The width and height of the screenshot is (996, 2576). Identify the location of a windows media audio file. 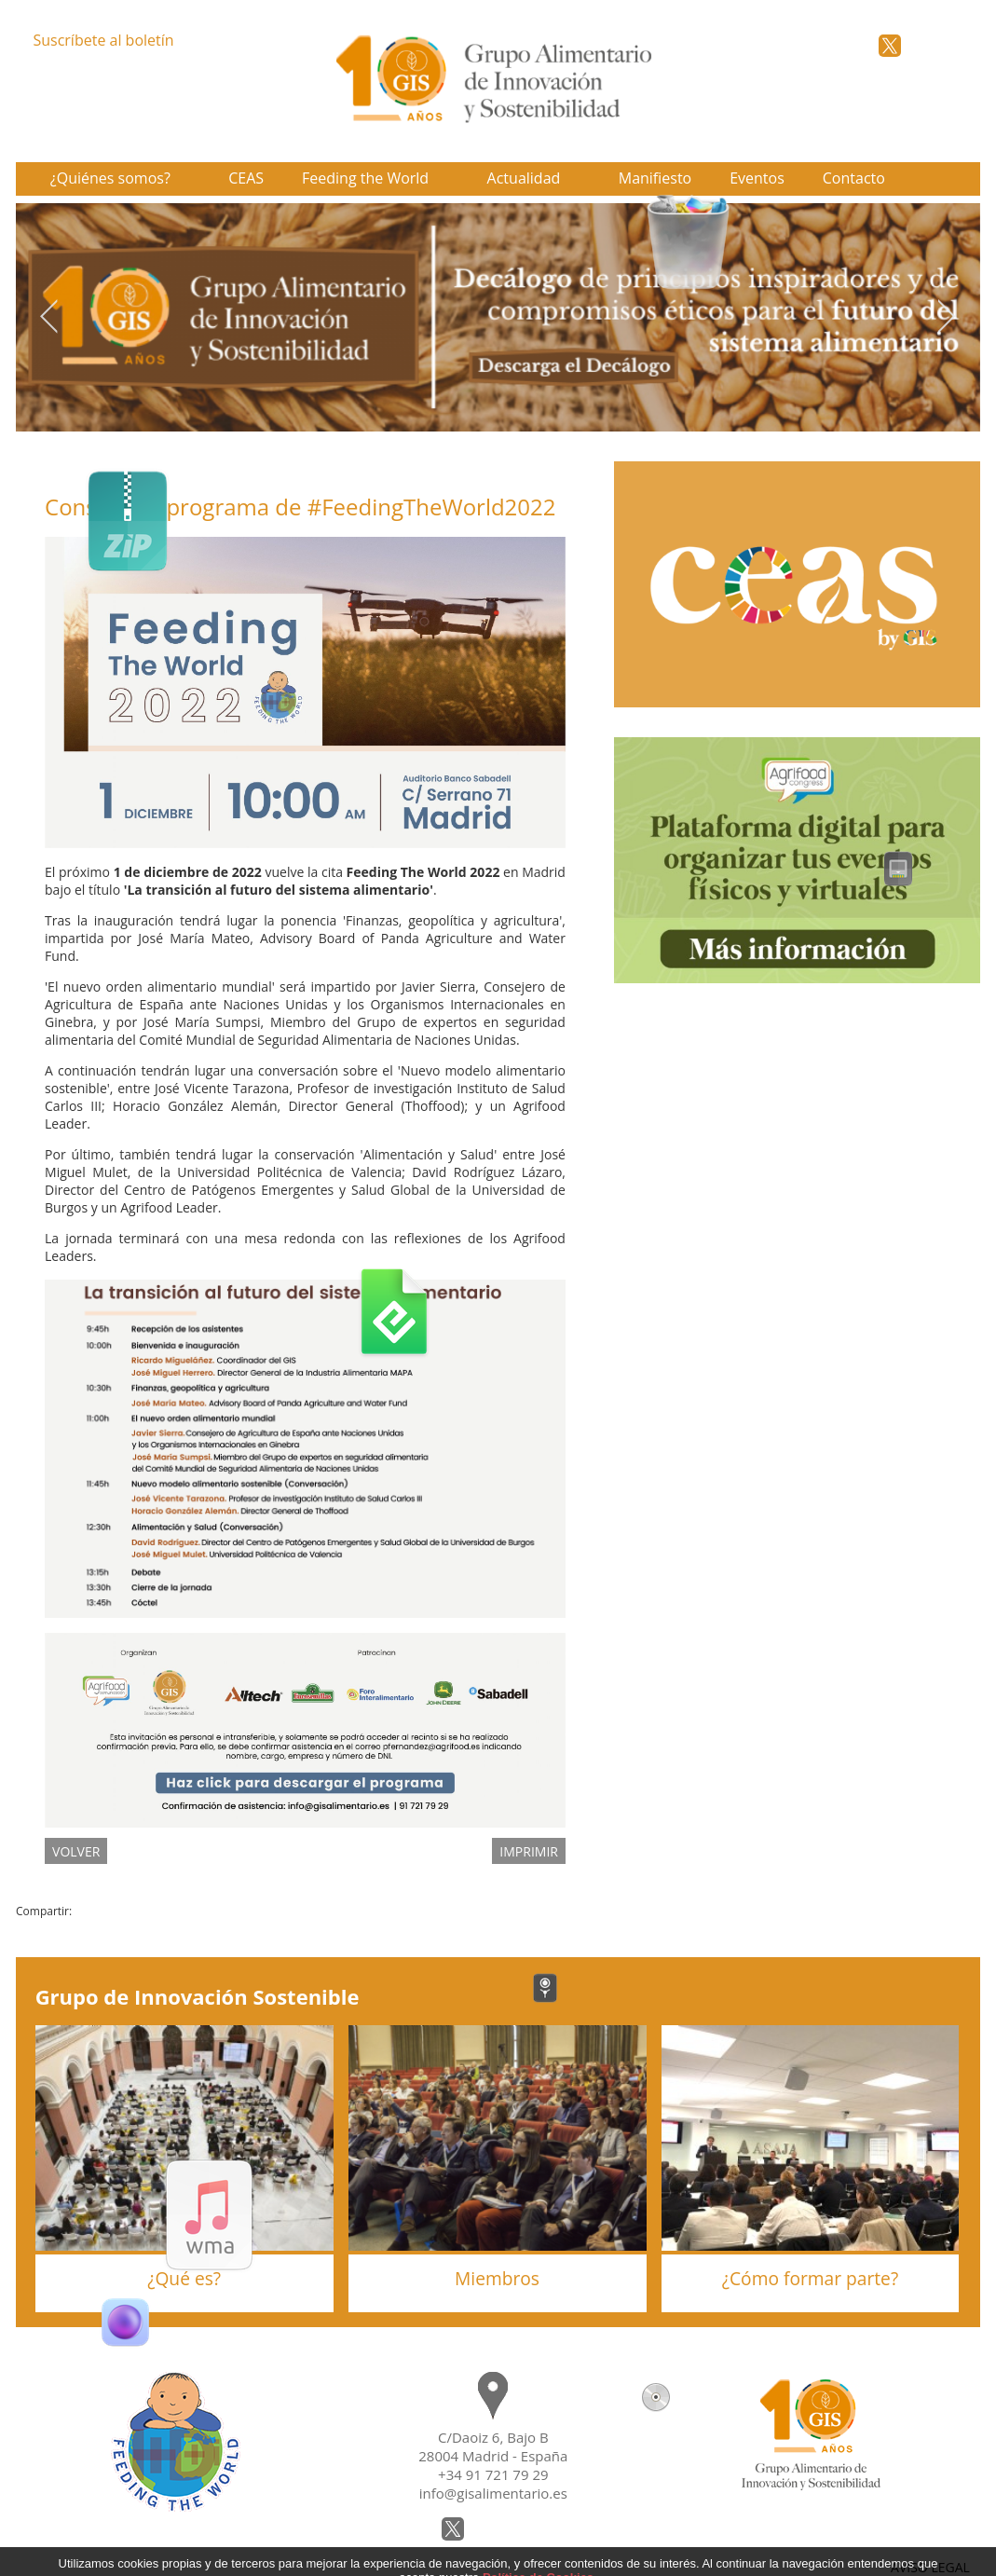
(209, 2214).